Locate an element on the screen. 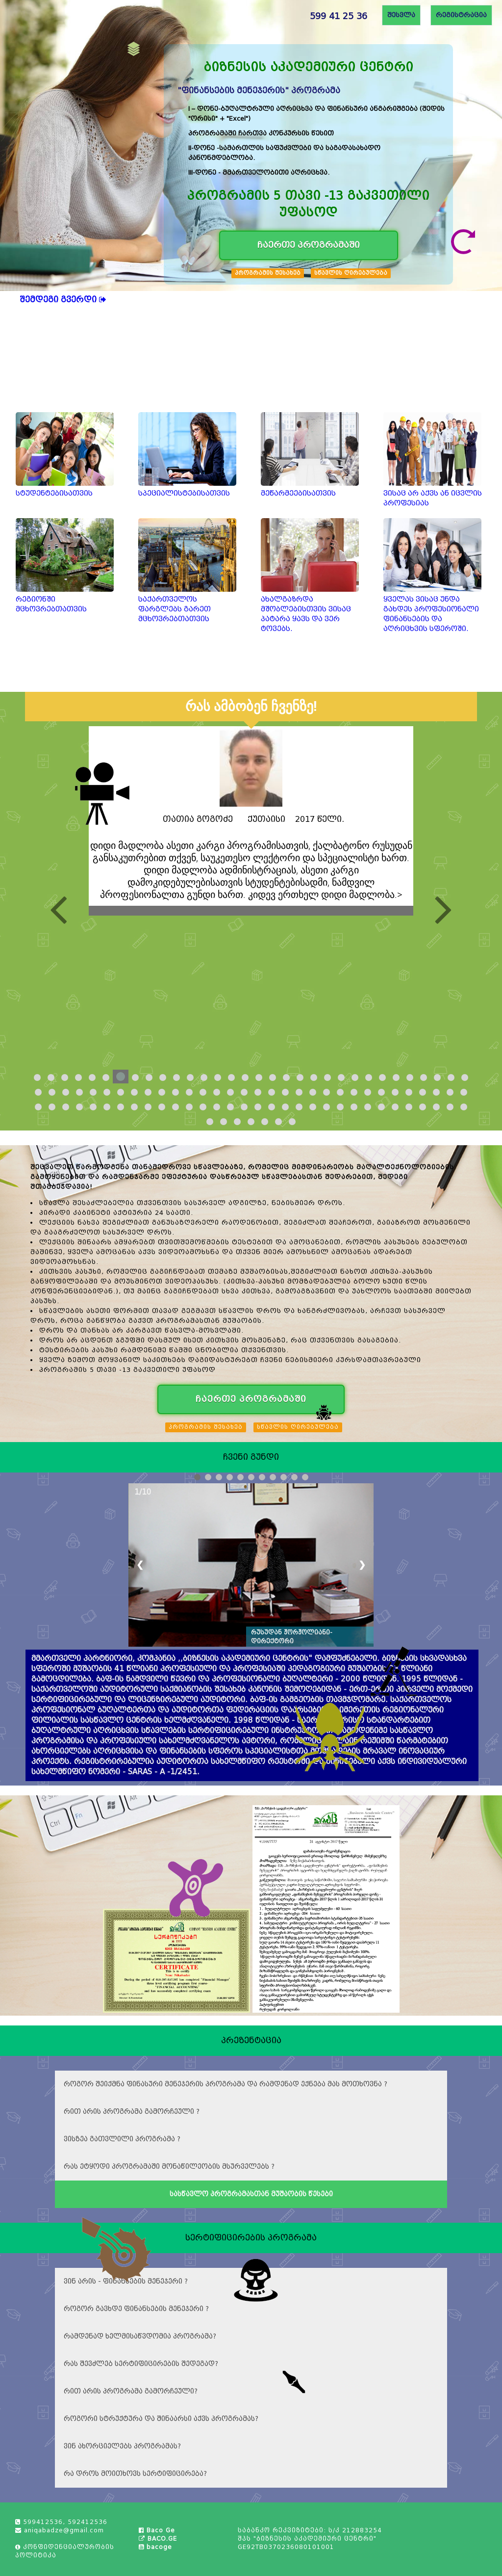  view layers or stacked elements is located at coordinates (133, 49).